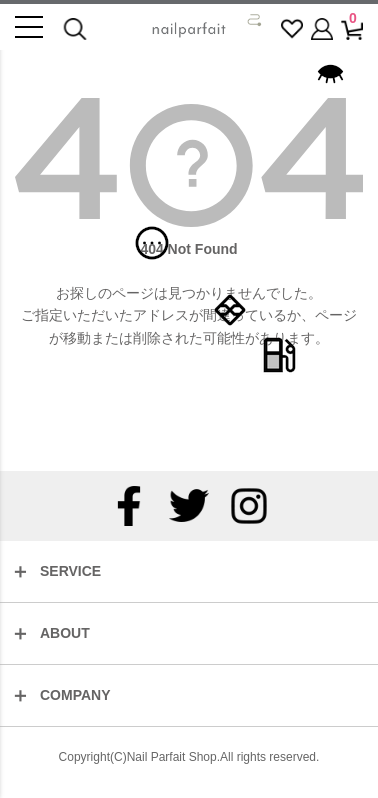 The width and height of the screenshot is (378, 798). I want to click on pay with Pix instant payment system, so click(230, 310).